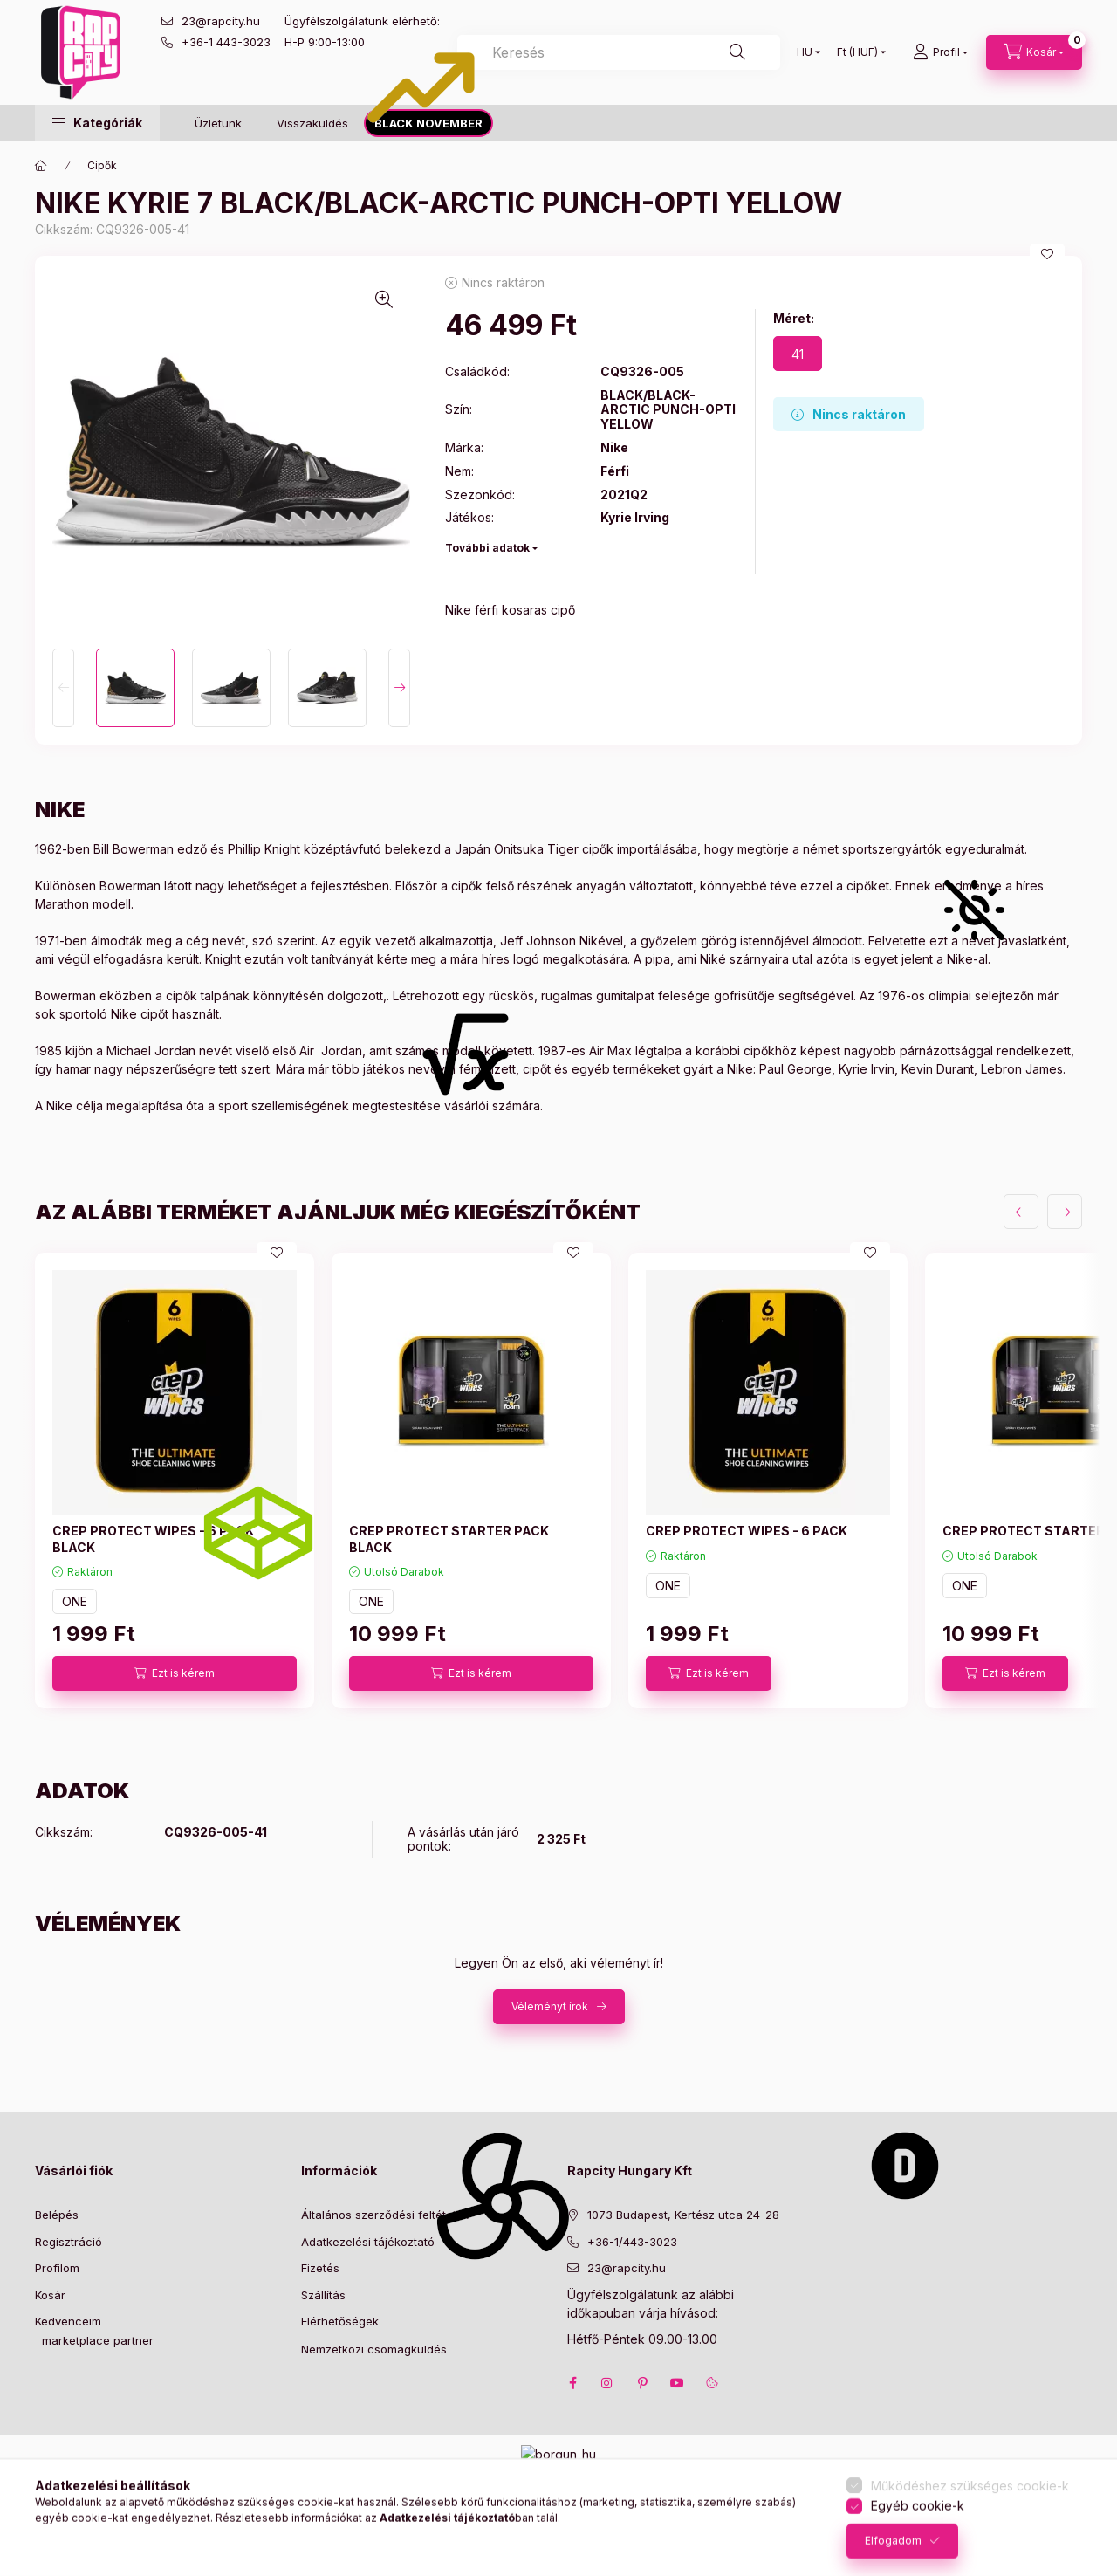  I want to click on indicates a "D" grade or rating, so click(905, 2166).